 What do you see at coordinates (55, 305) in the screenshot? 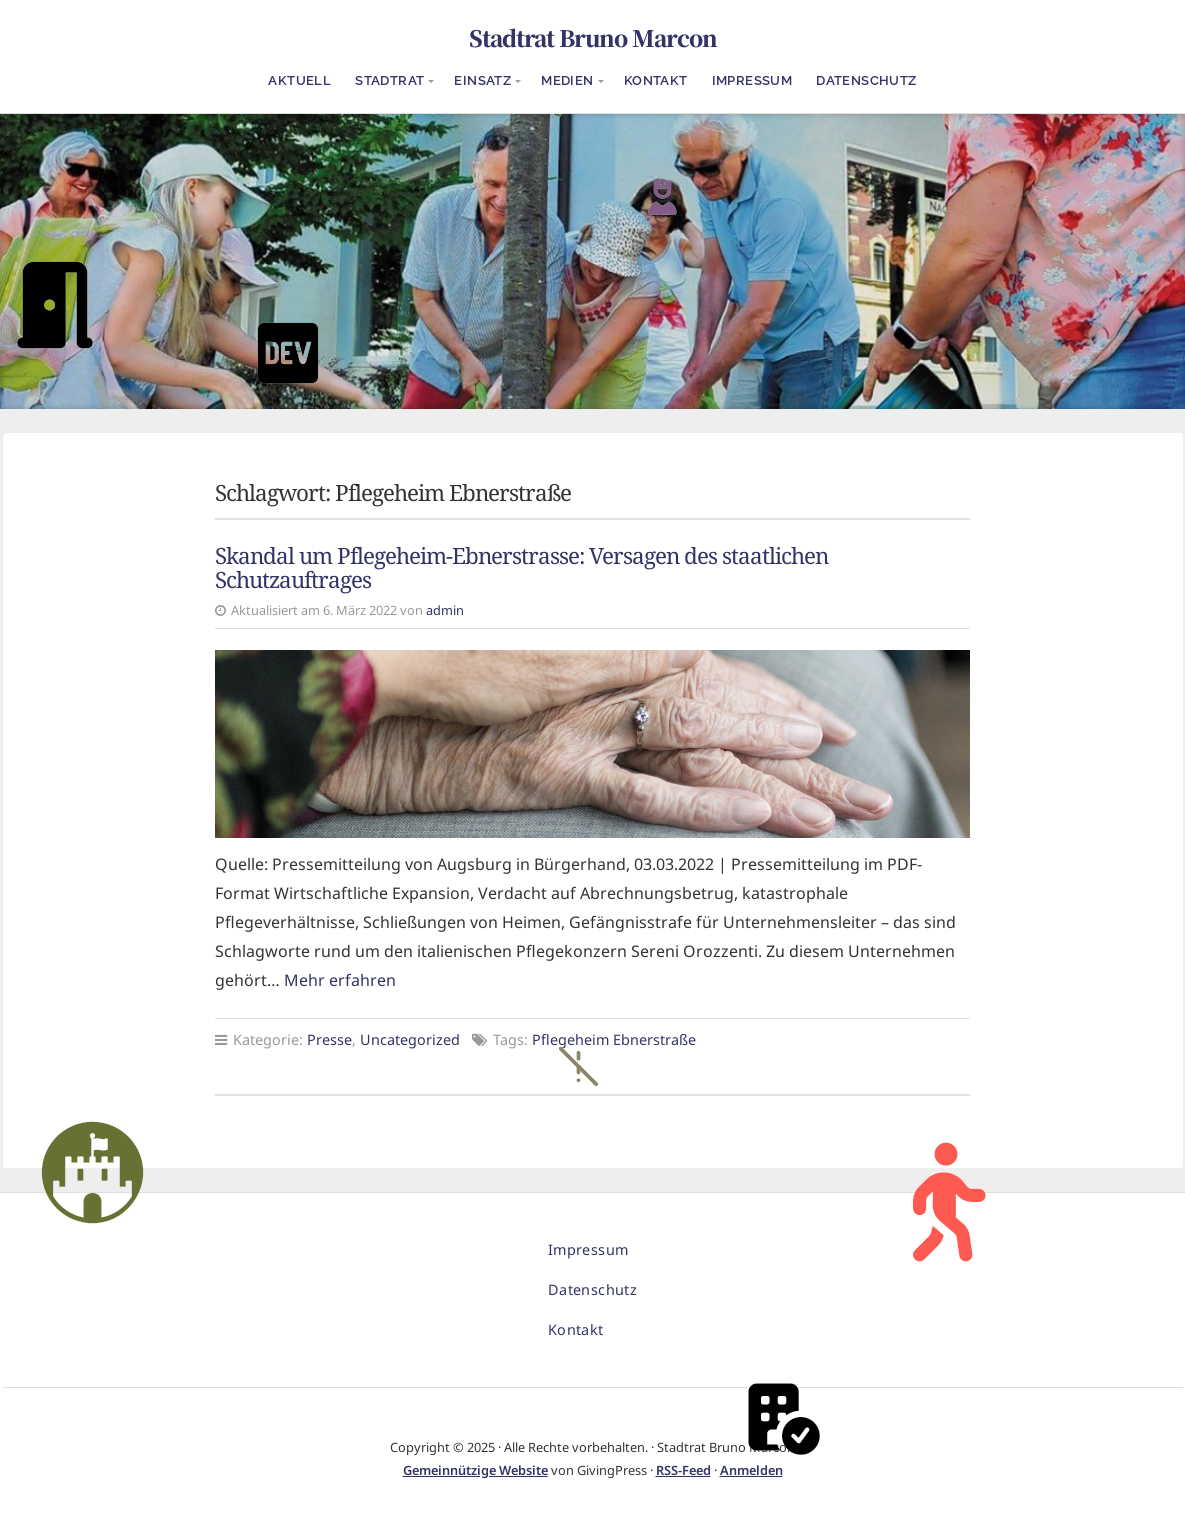
I see `log out or sign out of your account` at bounding box center [55, 305].